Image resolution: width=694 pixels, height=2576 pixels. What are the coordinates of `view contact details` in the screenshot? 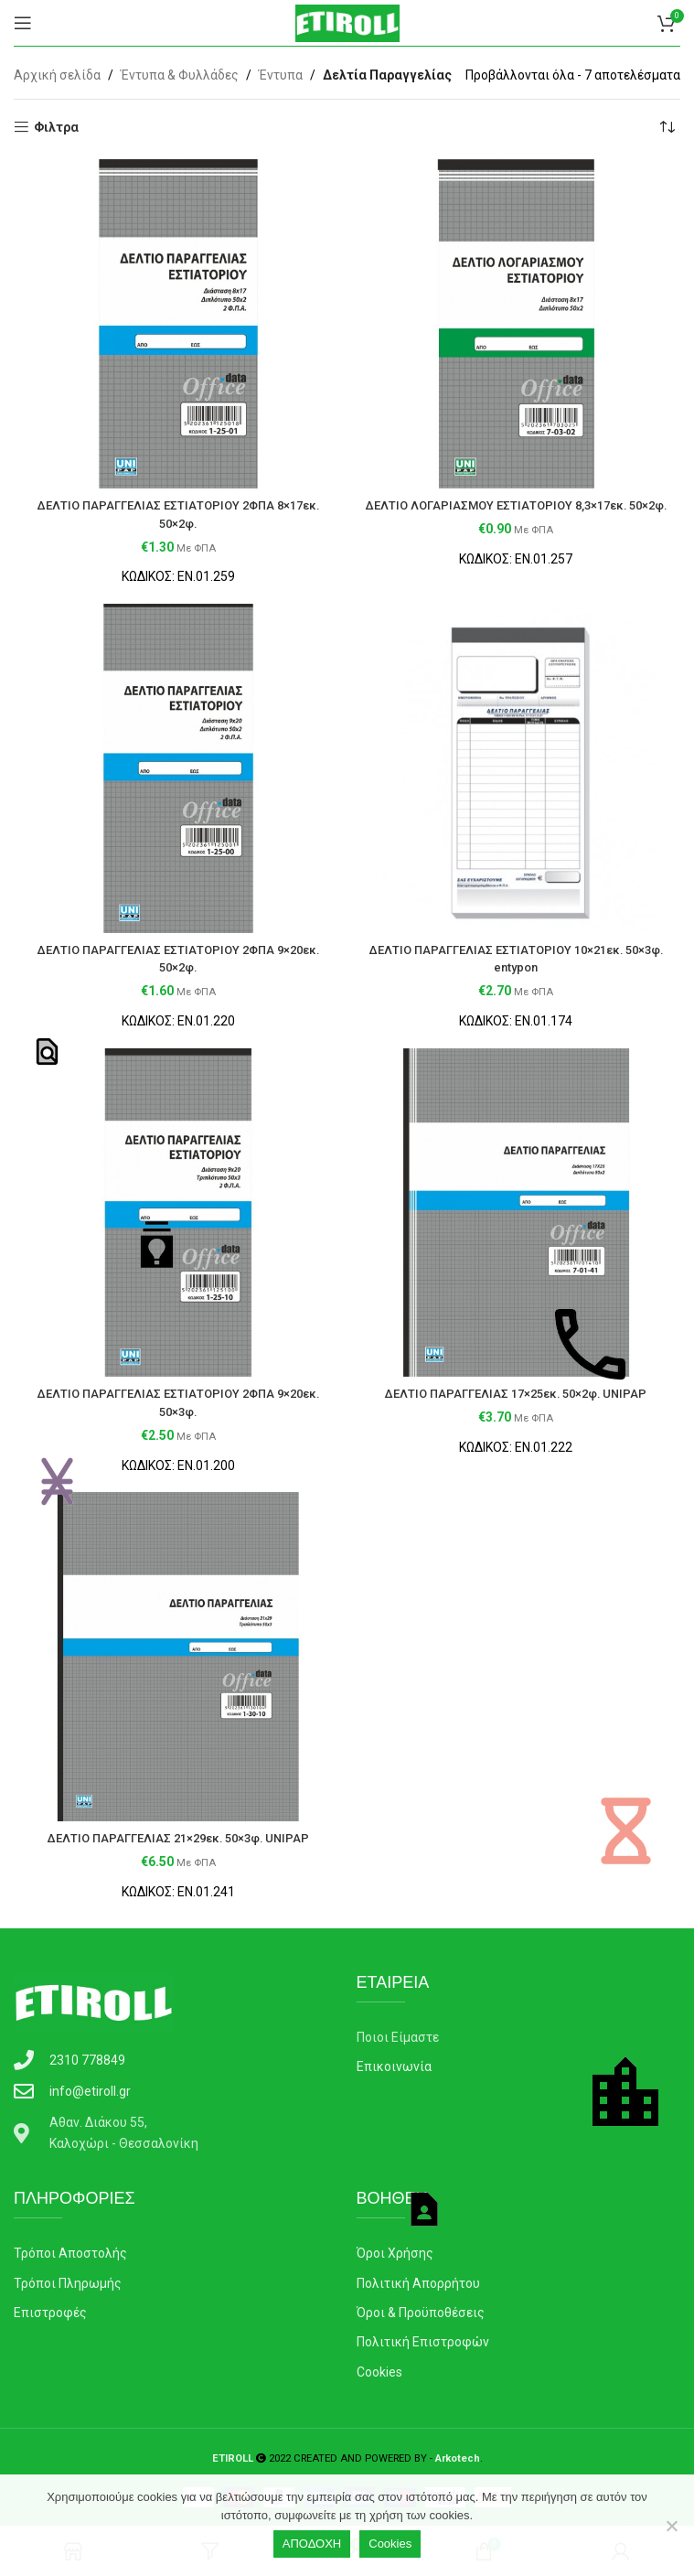 It's located at (424, 2209).